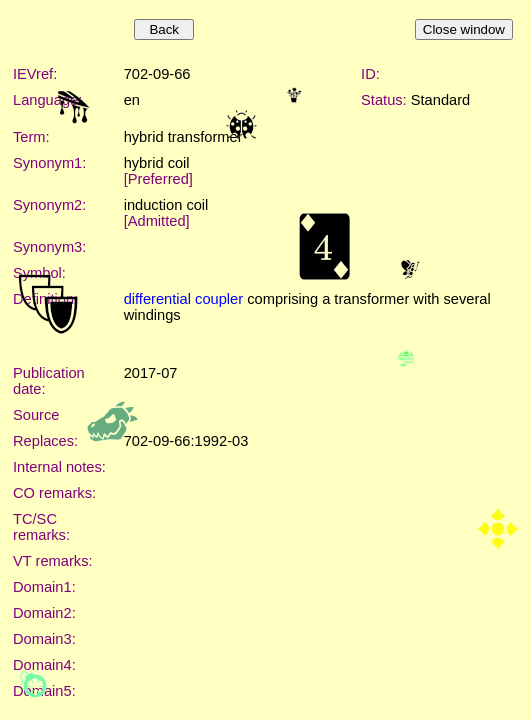 This screenshot has height=720, width=531. I want to click on access dragon or beast-related game content, so click(112, 421).